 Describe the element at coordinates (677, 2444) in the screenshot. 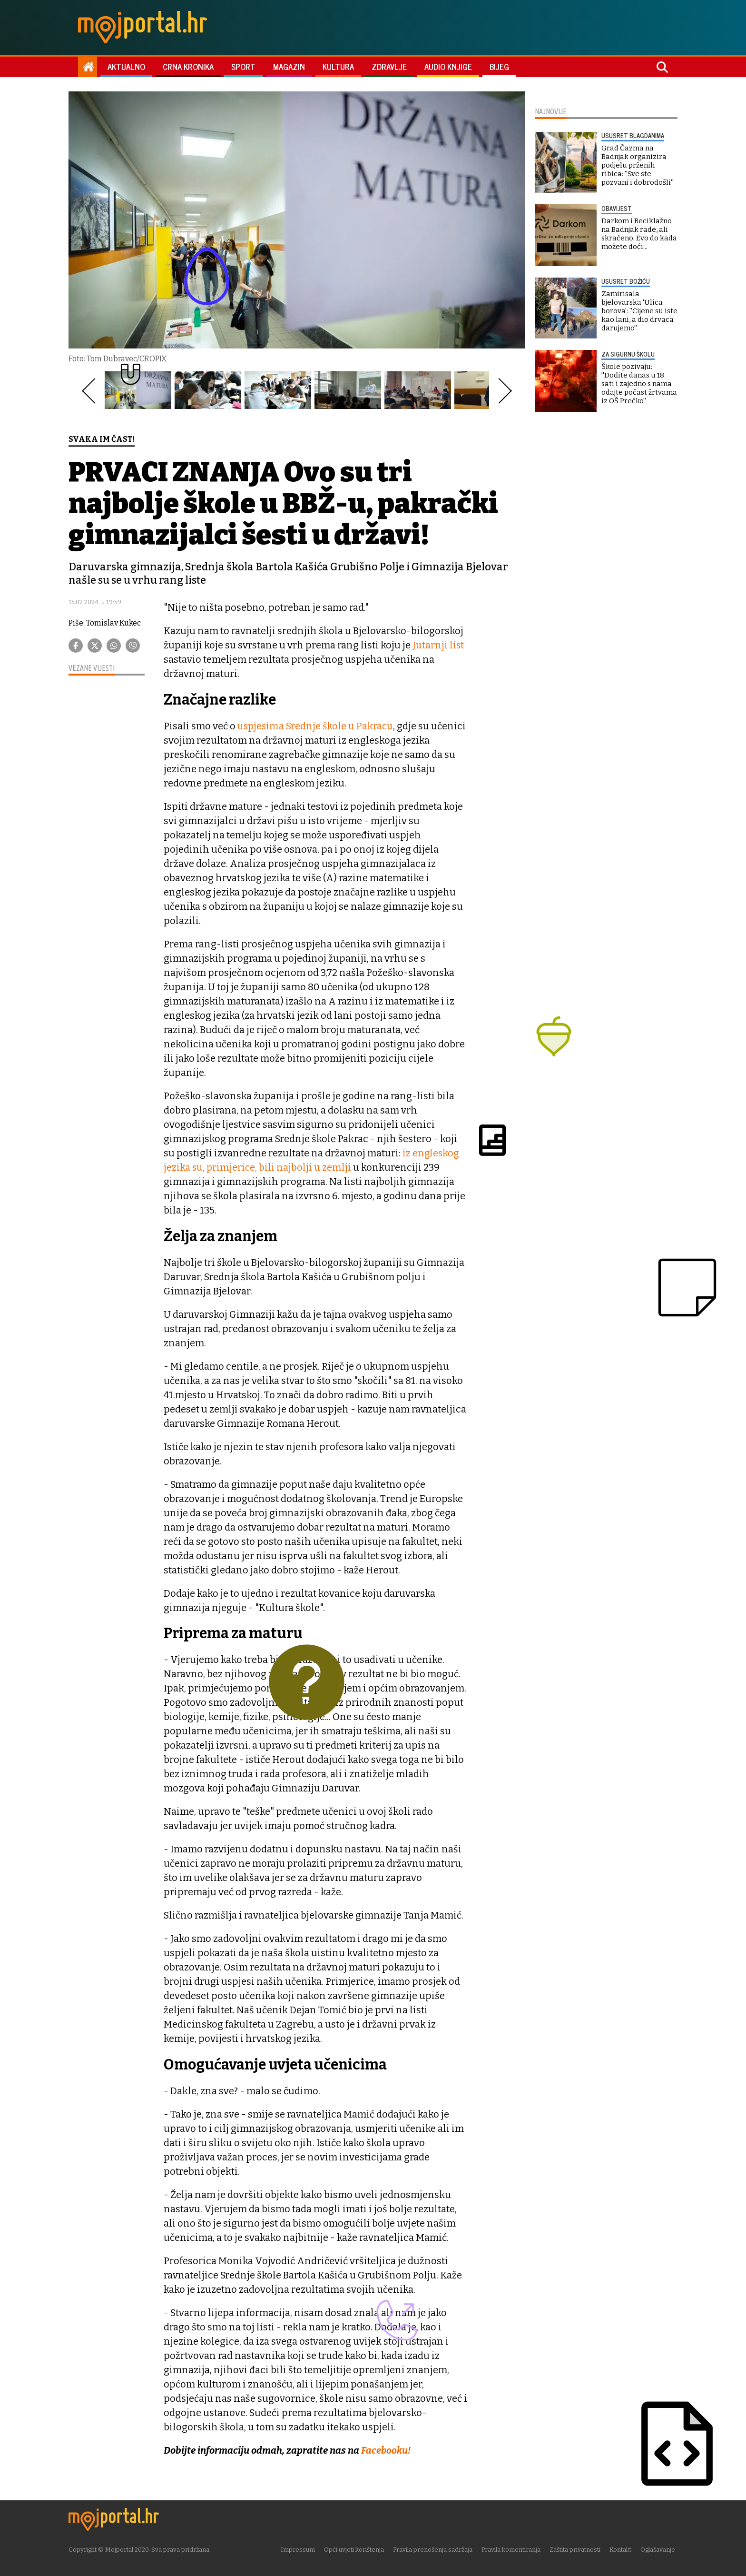

I see `view source code file` at that location.